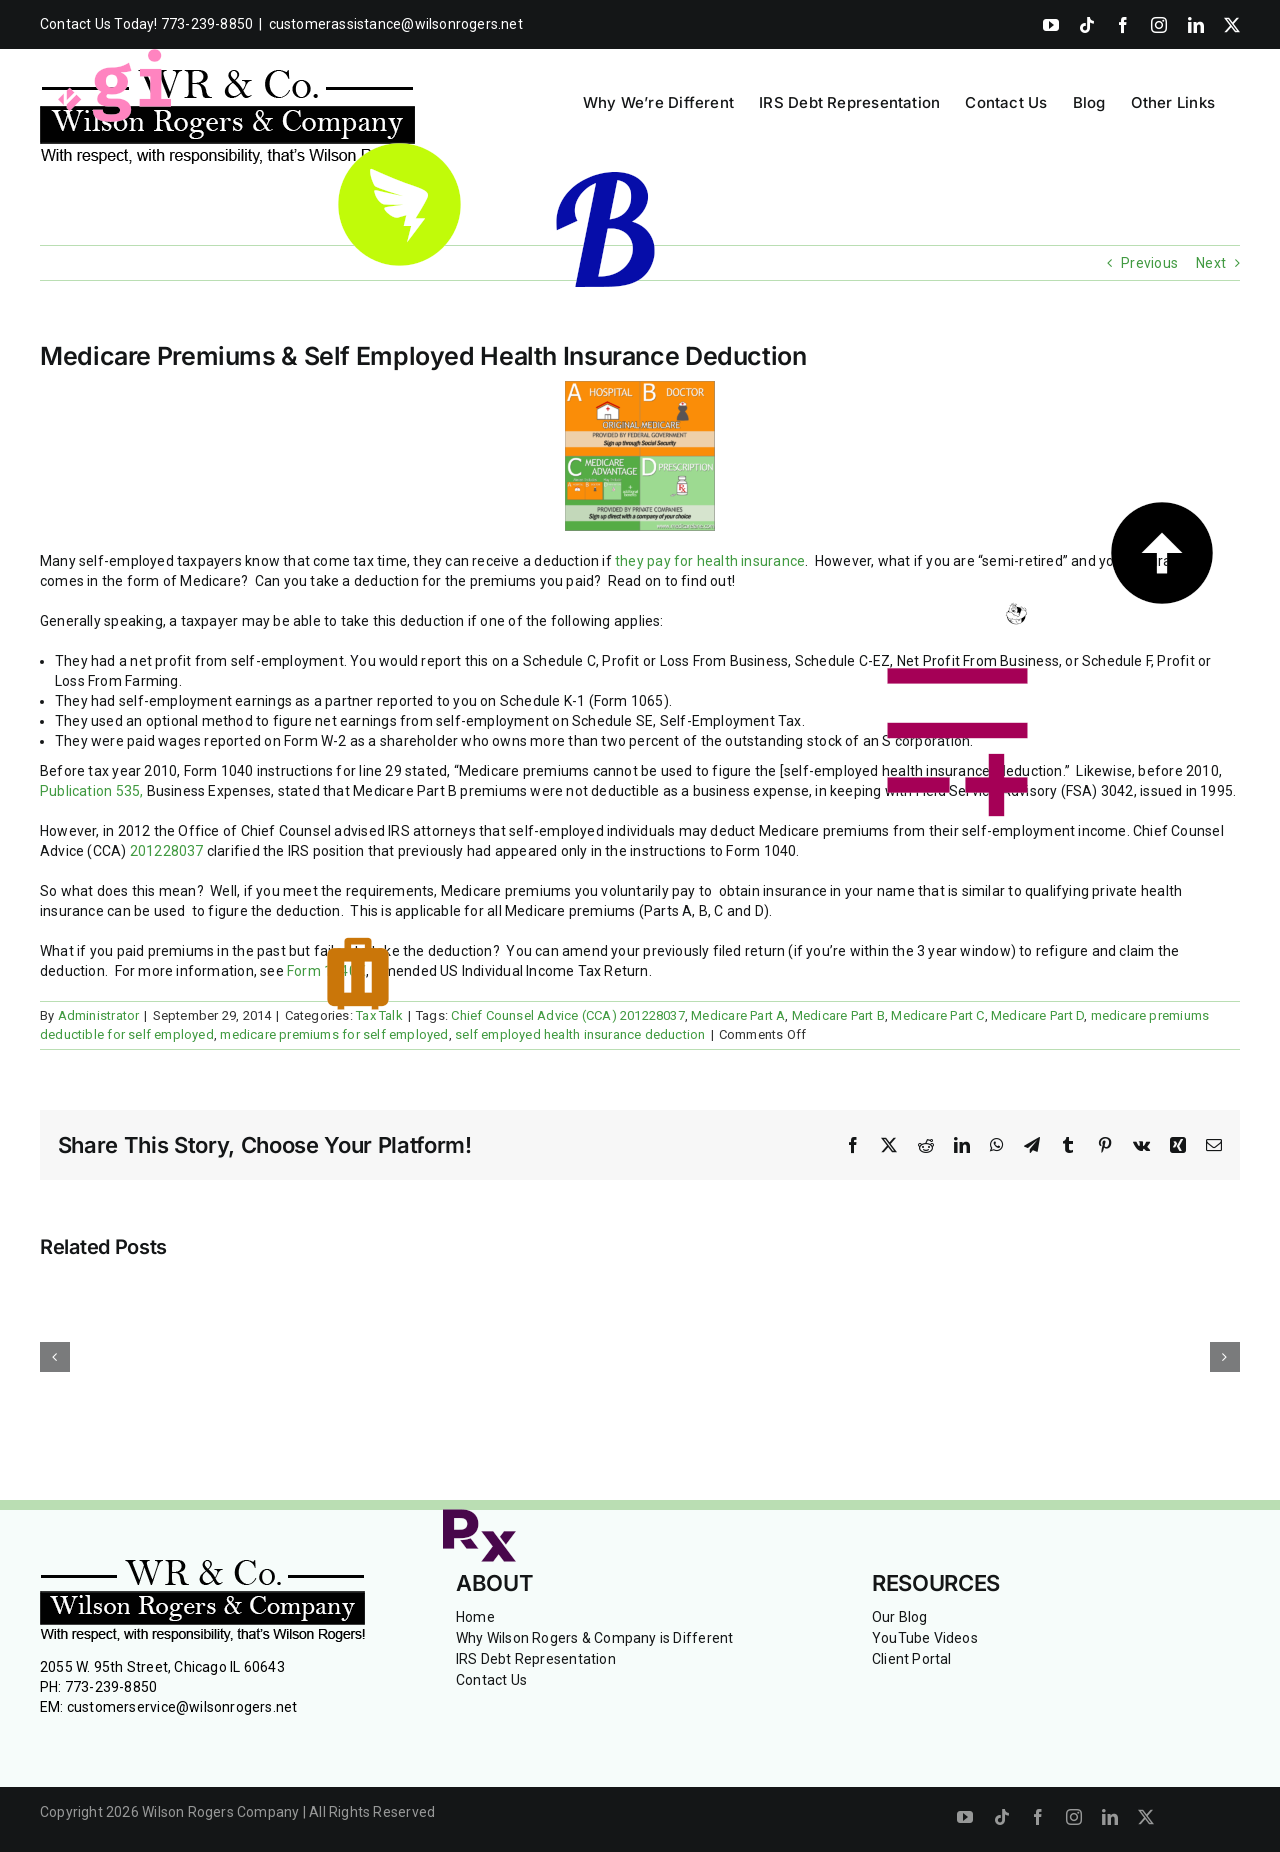  What do you see at coordinates (957, 730) in the screenshot?
I see `add a new menu item` at bounding box center [957, 730].